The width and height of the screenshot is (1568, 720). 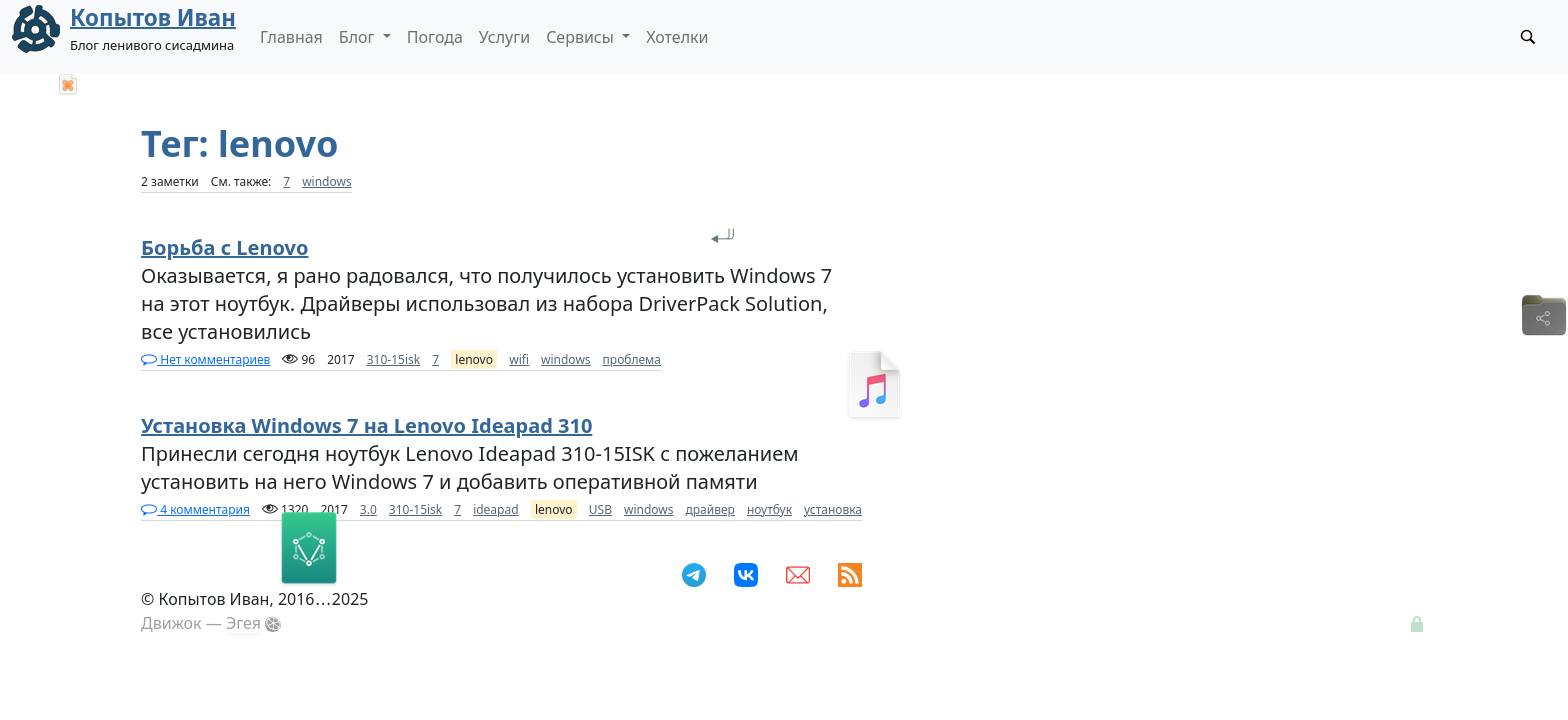 What do you see at coordinates (722, 234) in the screenshot?
I see `reply to all recipients of an email` at bounding box center [722, 234].